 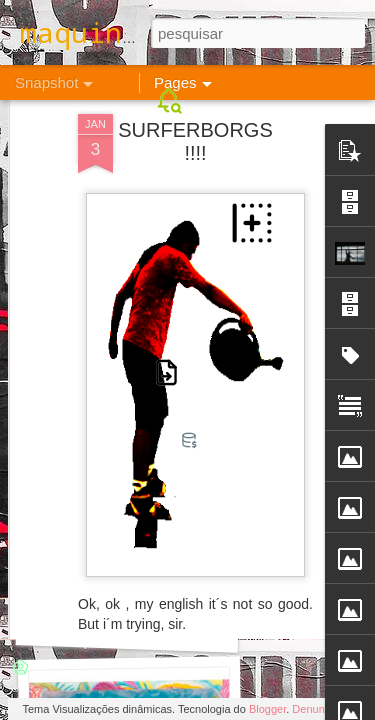 I want to click on export or send file, so click(x=166, y=372).